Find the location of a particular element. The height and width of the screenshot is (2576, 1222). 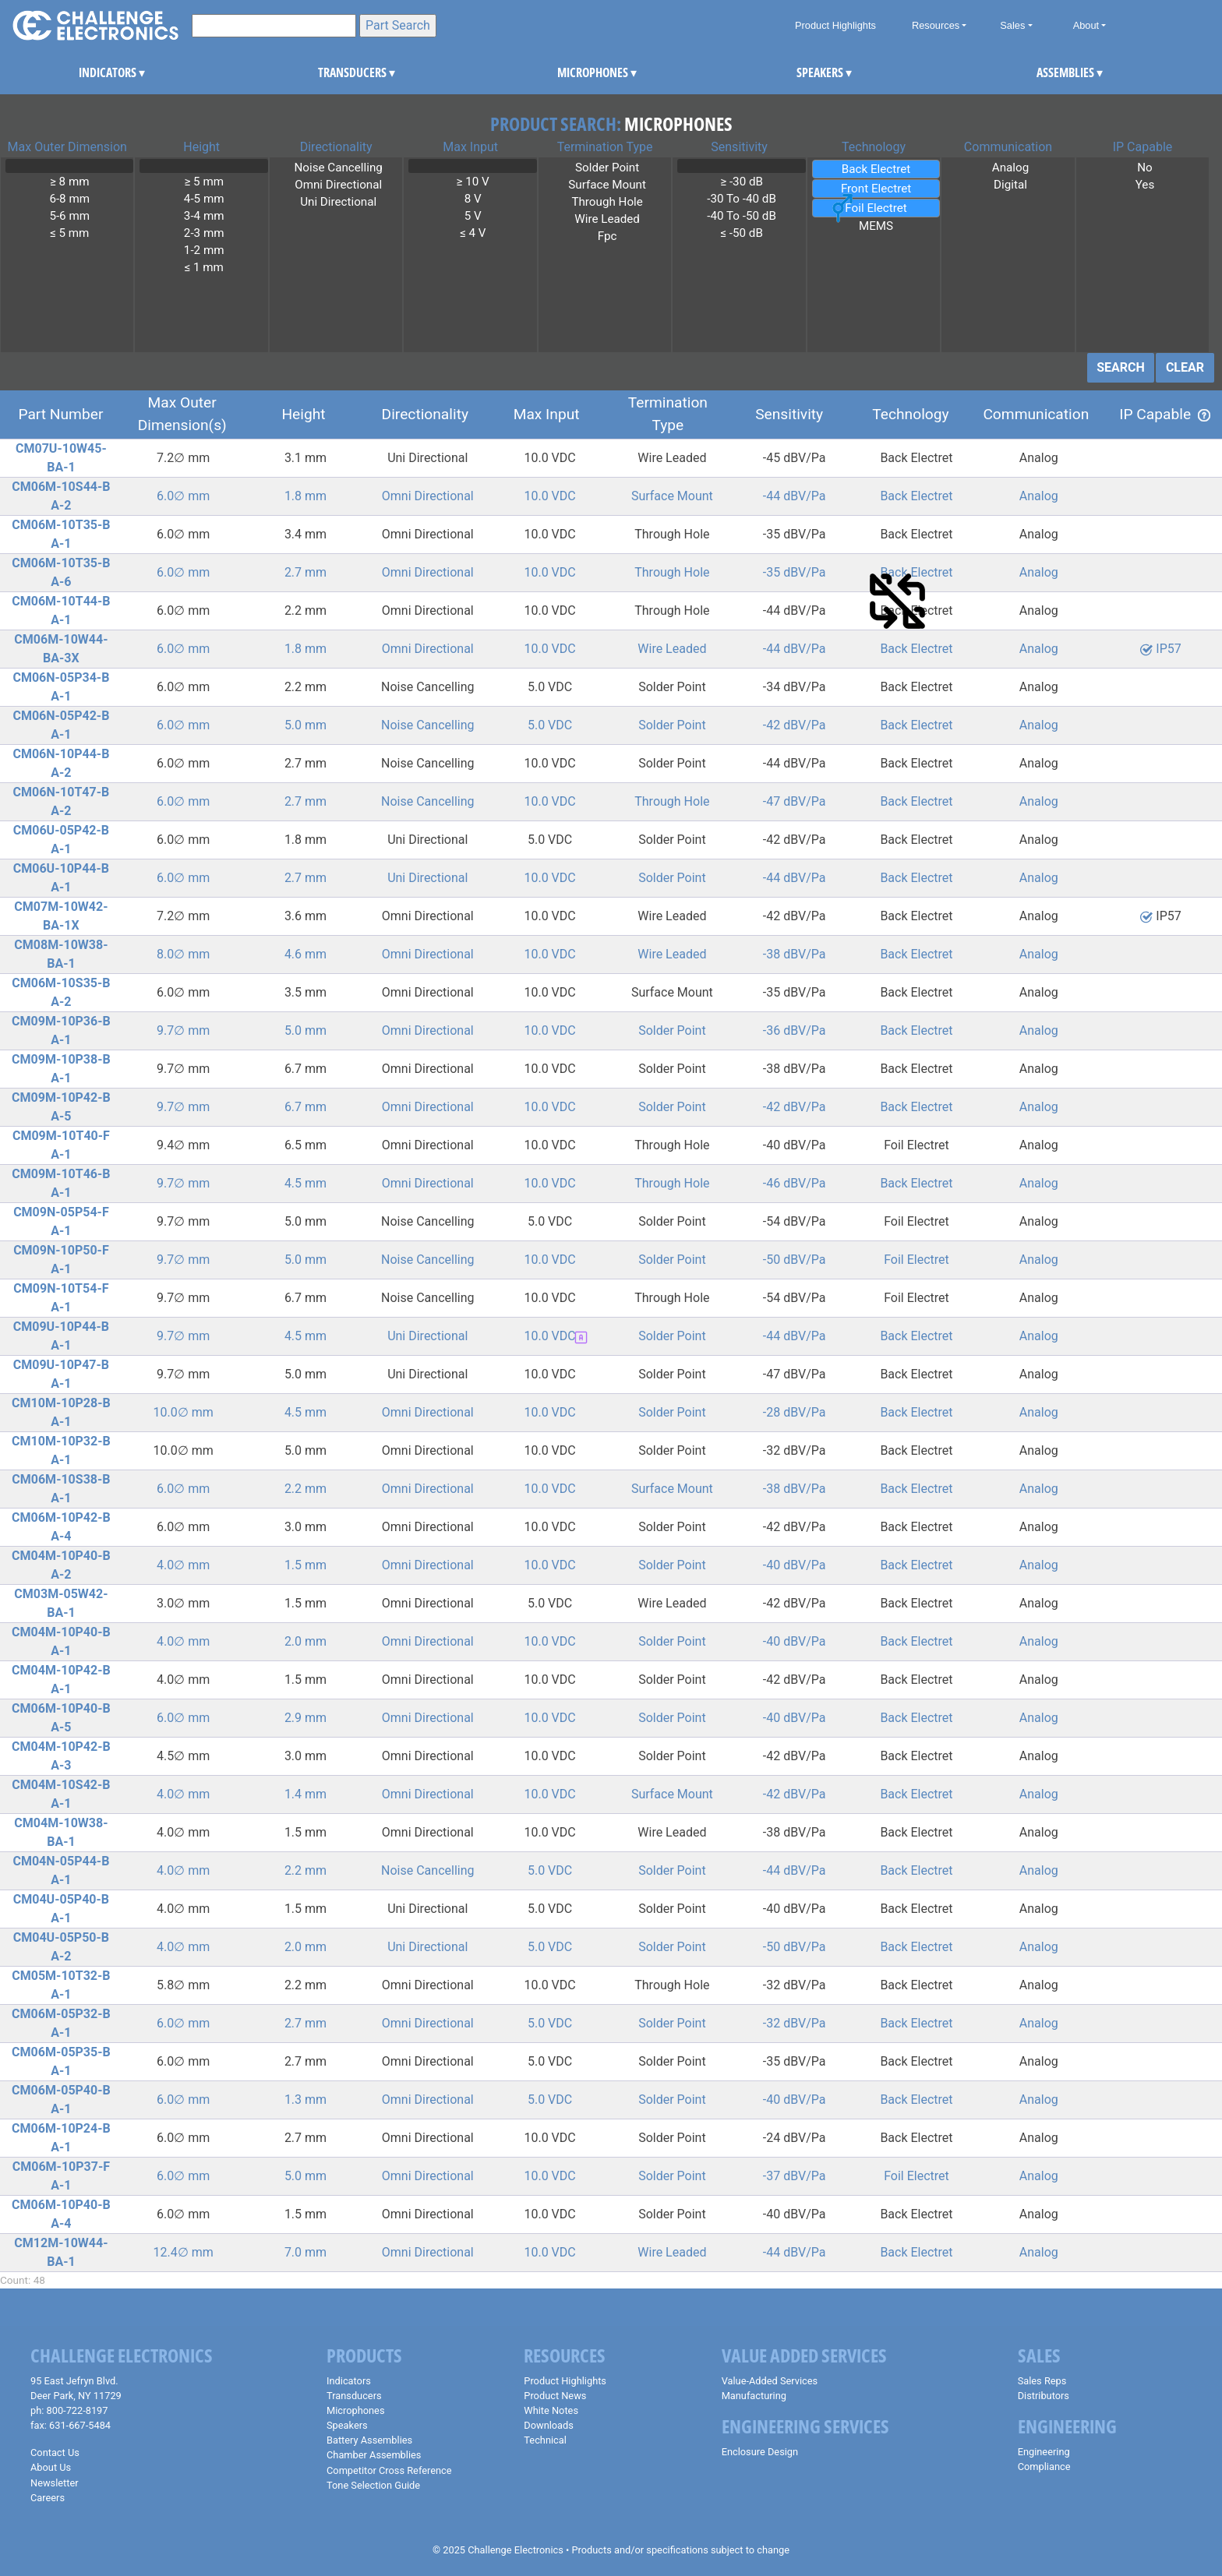

take the last right exit at the roundabout is located at coordinates (842, 208).